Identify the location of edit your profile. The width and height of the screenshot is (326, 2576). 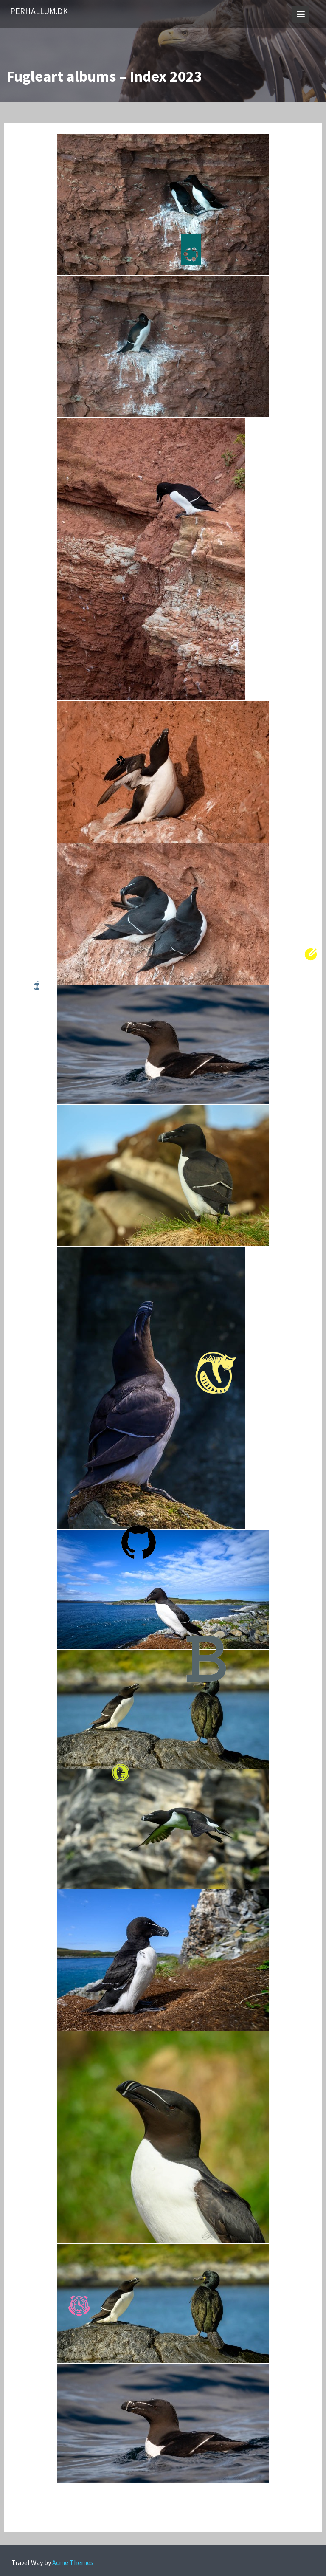
(311, 954).